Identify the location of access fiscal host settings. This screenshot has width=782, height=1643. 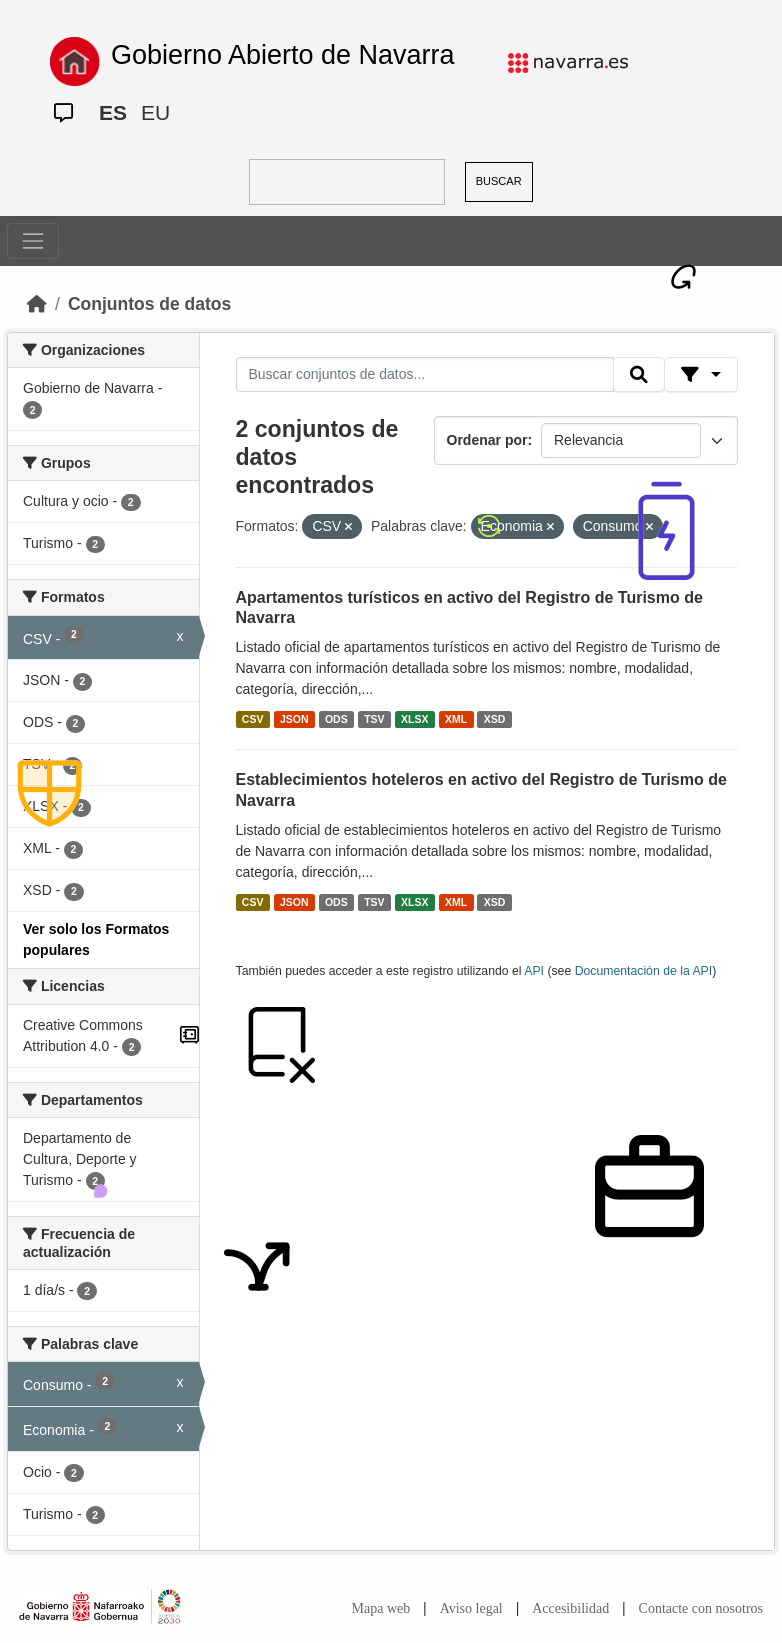
(189, 1035).